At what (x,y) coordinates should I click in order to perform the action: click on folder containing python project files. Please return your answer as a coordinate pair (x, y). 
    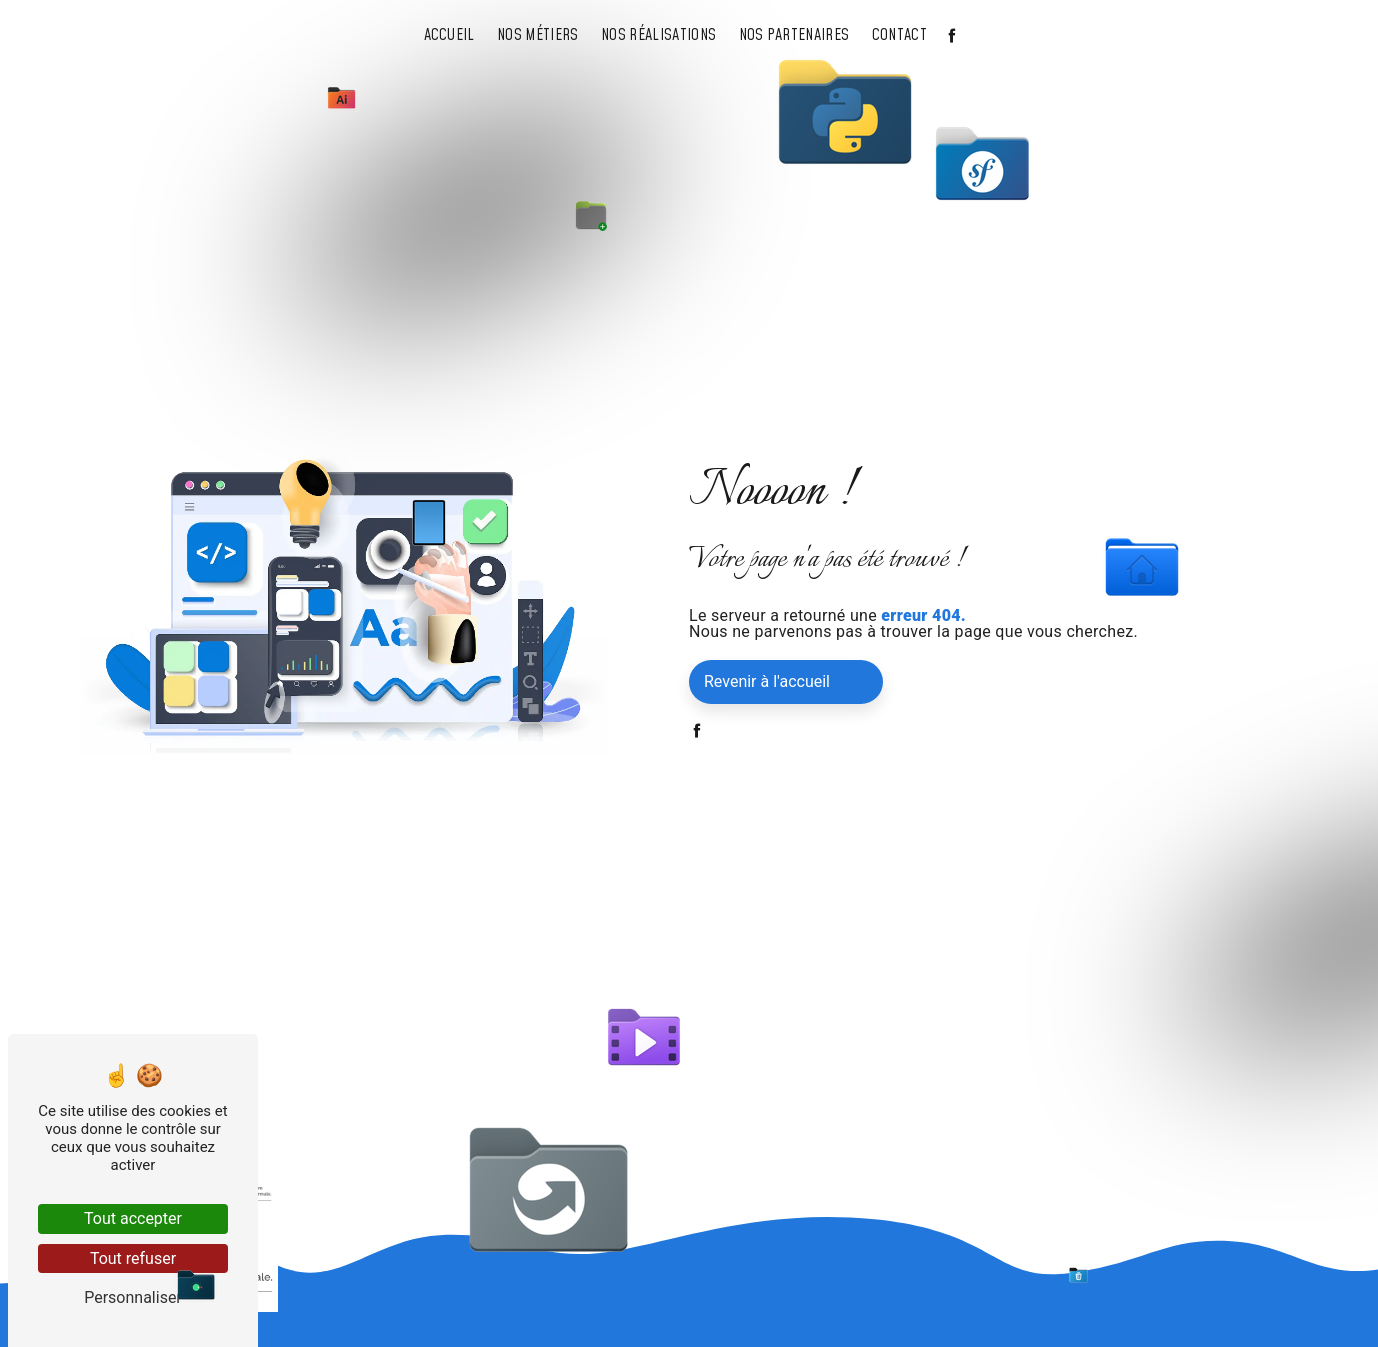
    Looking at the image, I should click on (844, 115).